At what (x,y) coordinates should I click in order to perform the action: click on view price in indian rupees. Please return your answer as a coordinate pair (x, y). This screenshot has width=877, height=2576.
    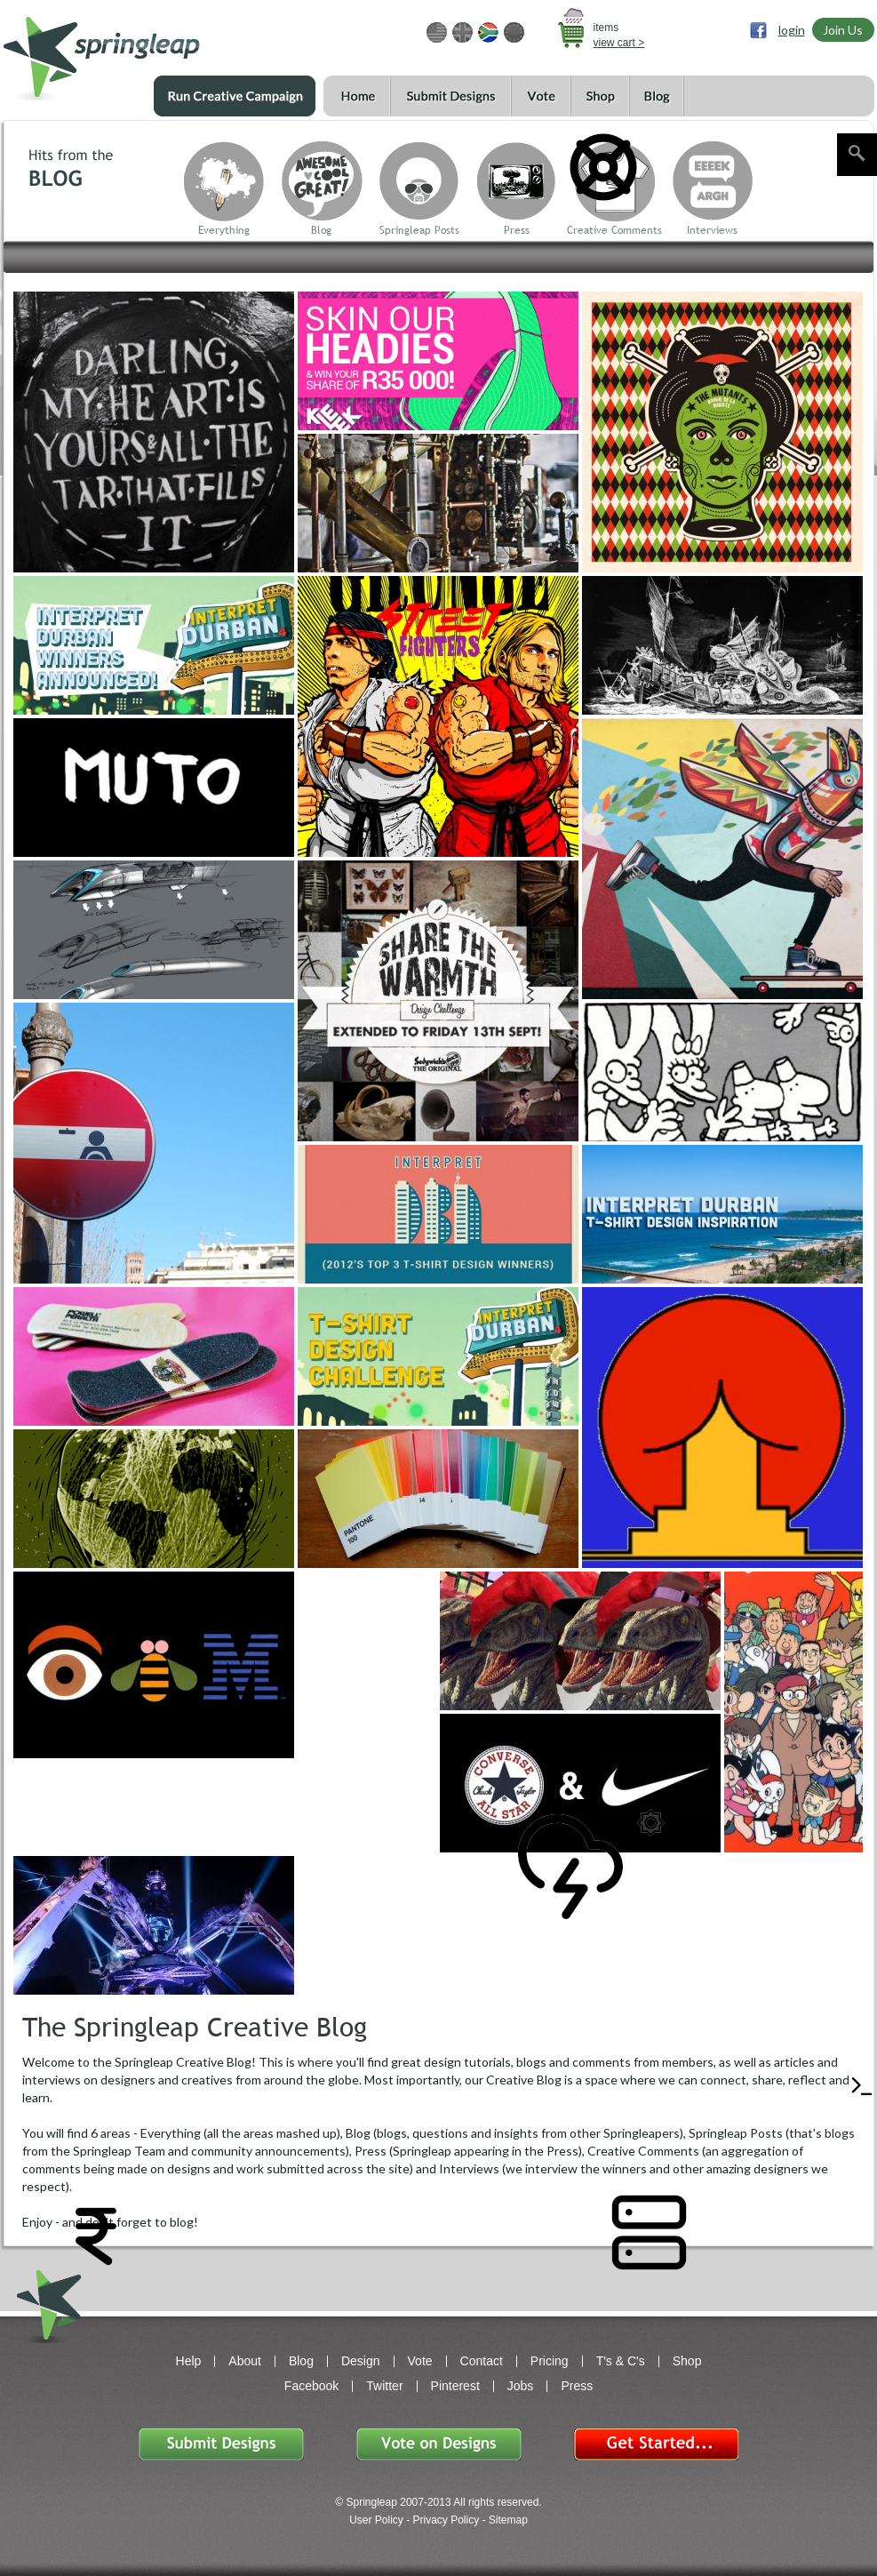
    Looking at the image, I should click on (96, 2236).